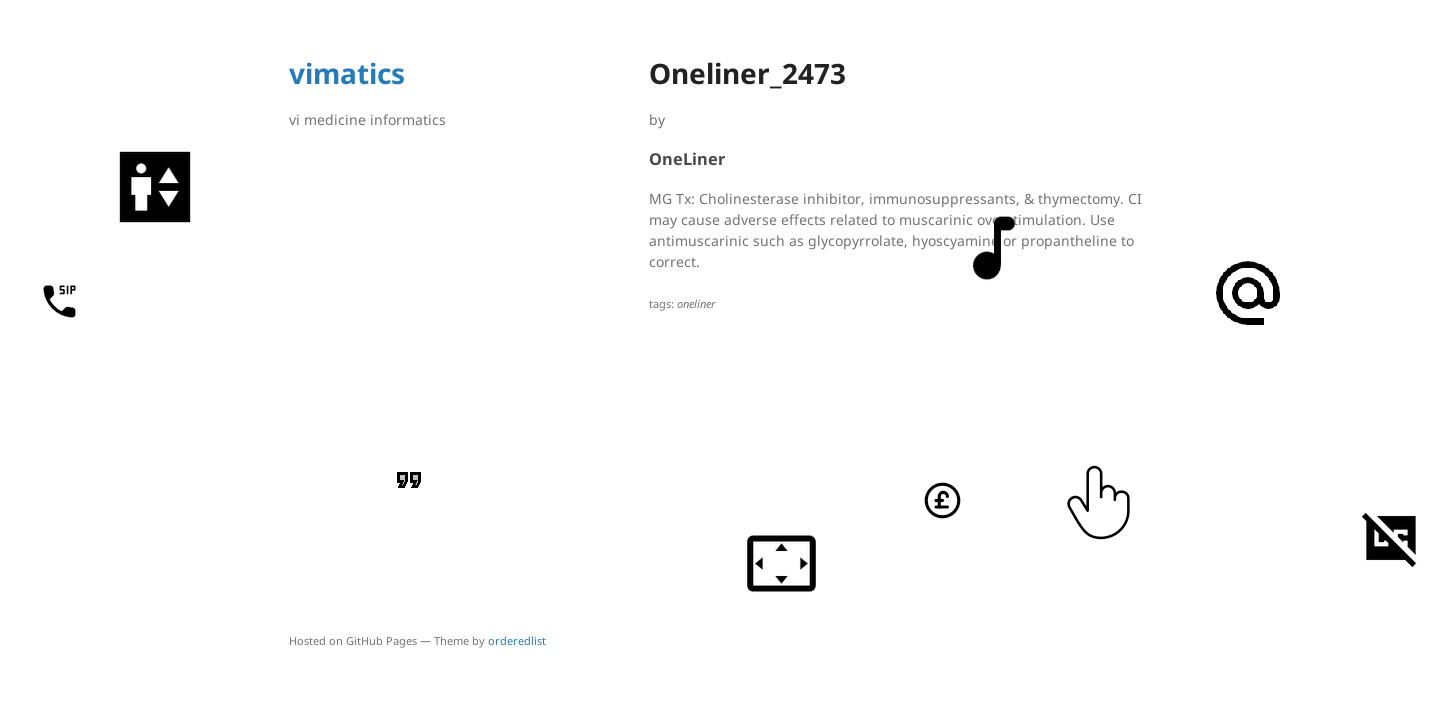  I want to click on indicates elevator access available, so click(155, 187).